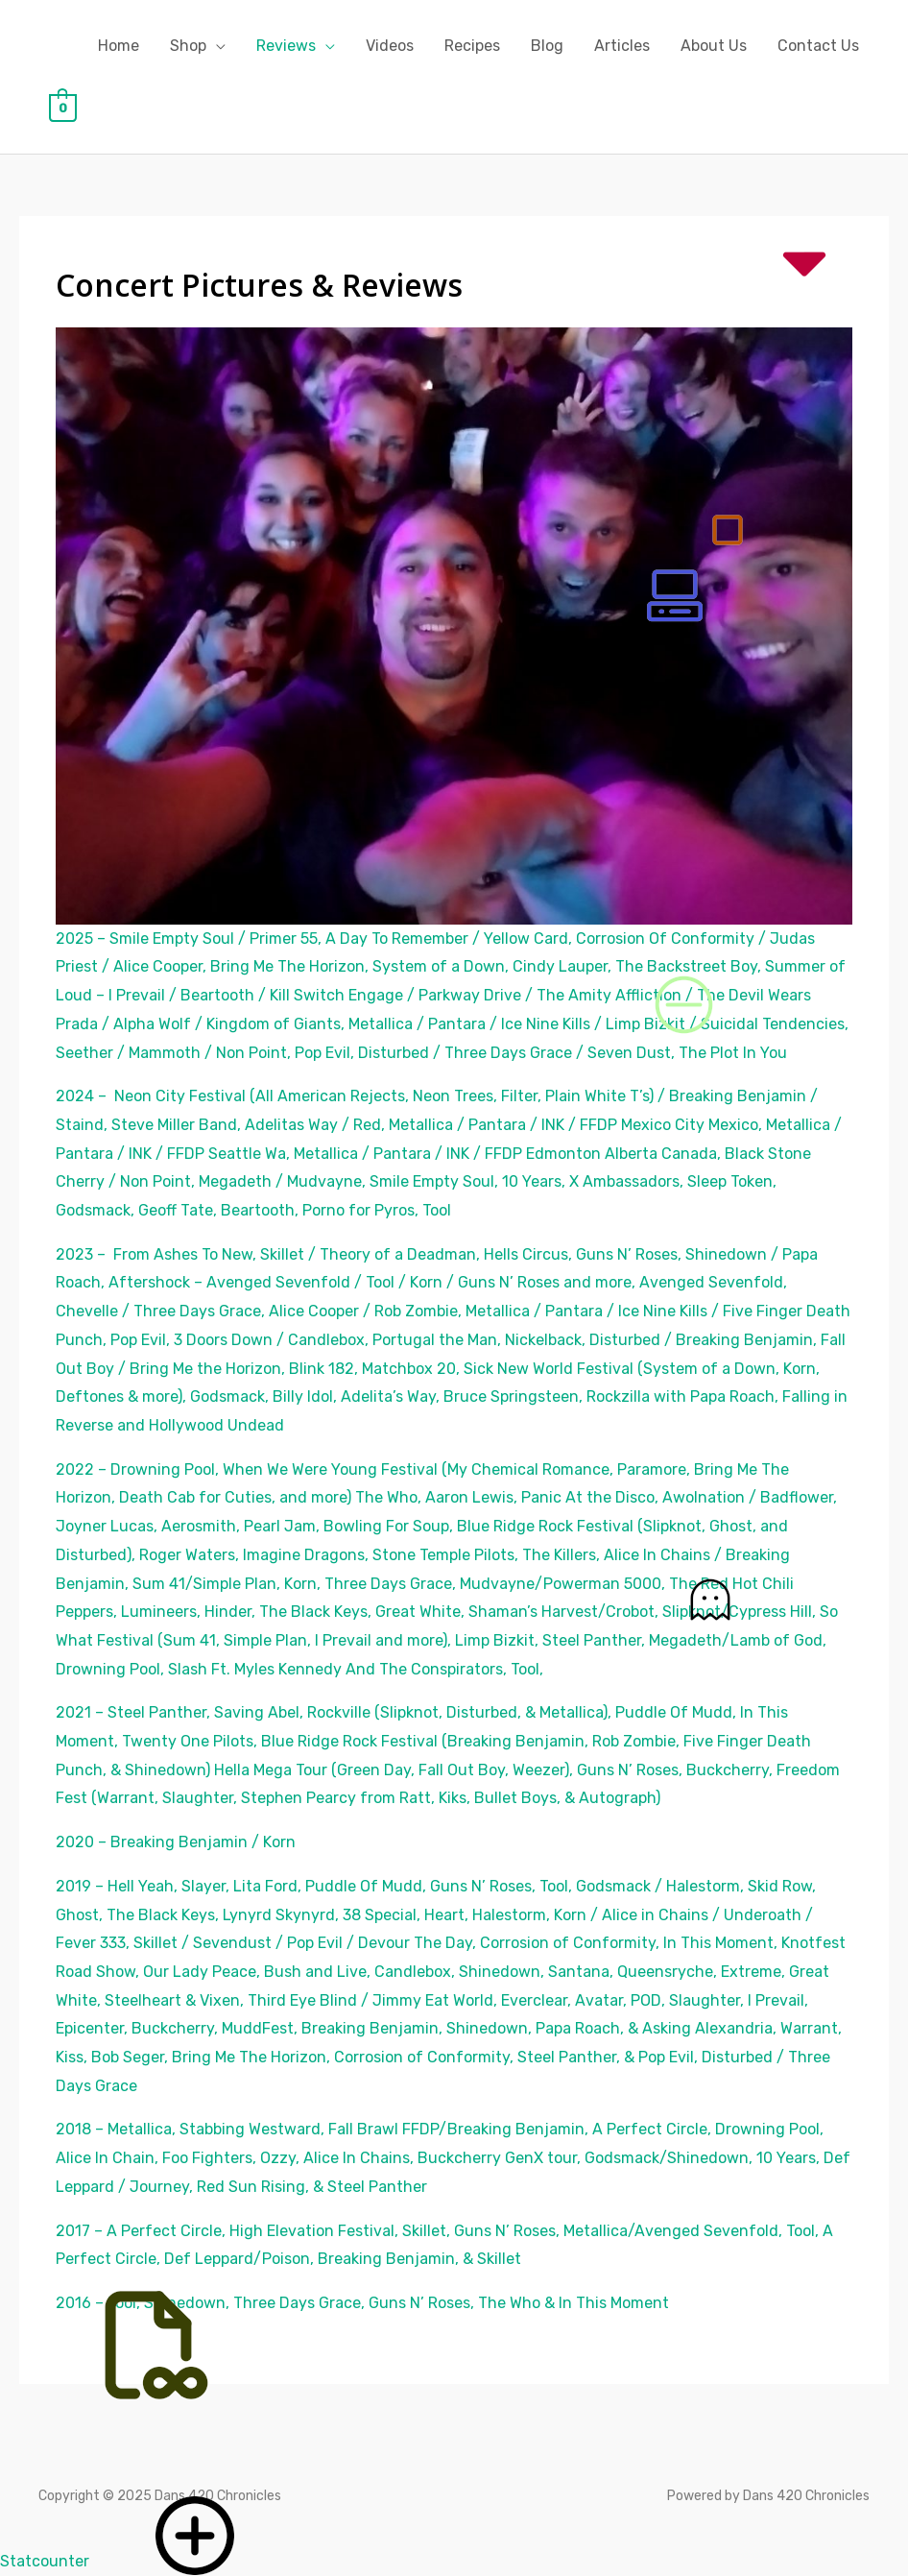  What do you see at coordinates (148, 2345) in the screenshot?
I see `a file with unlimited or infinite storage` at bounding box center [148, 2345].